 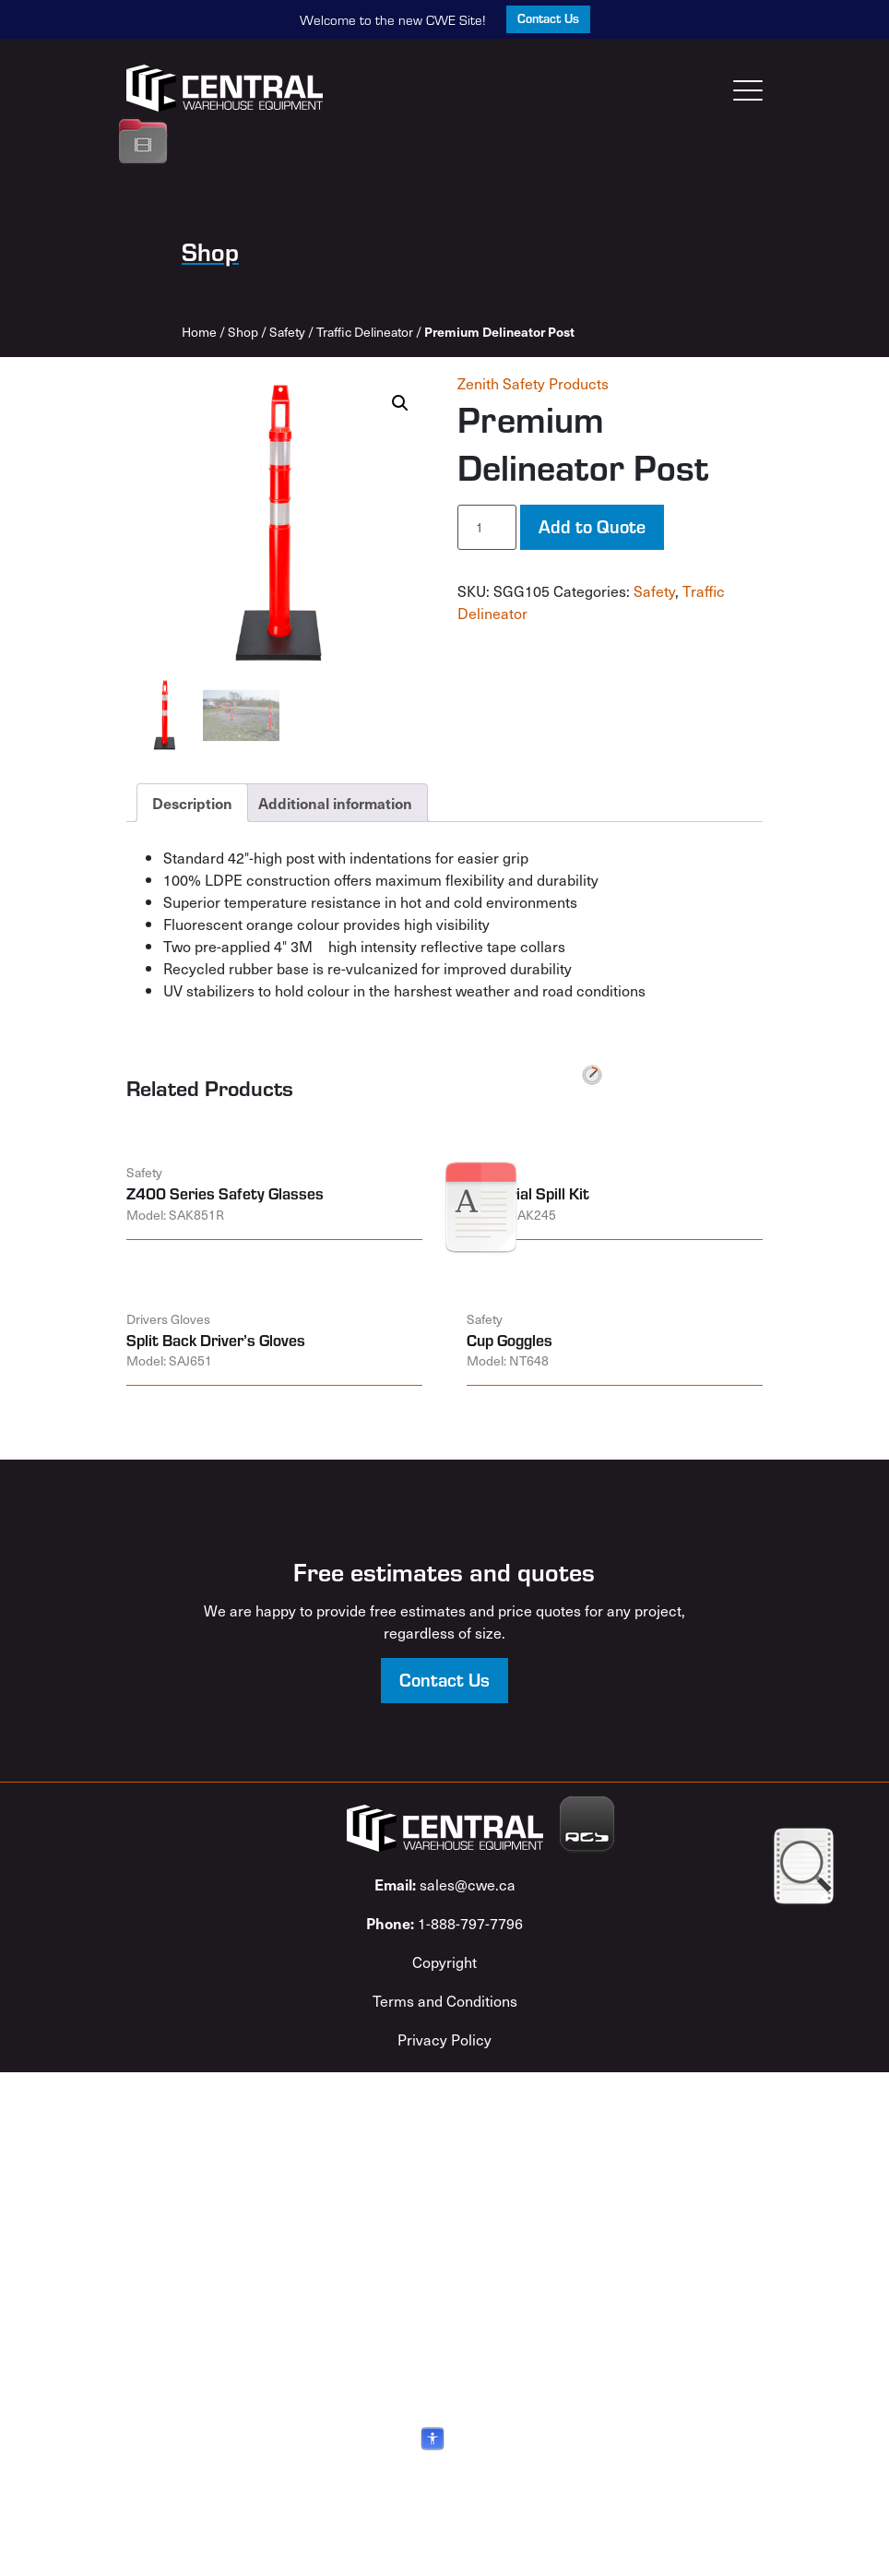 I want to click on open system logs viewer, so click(x=803, y=1866).